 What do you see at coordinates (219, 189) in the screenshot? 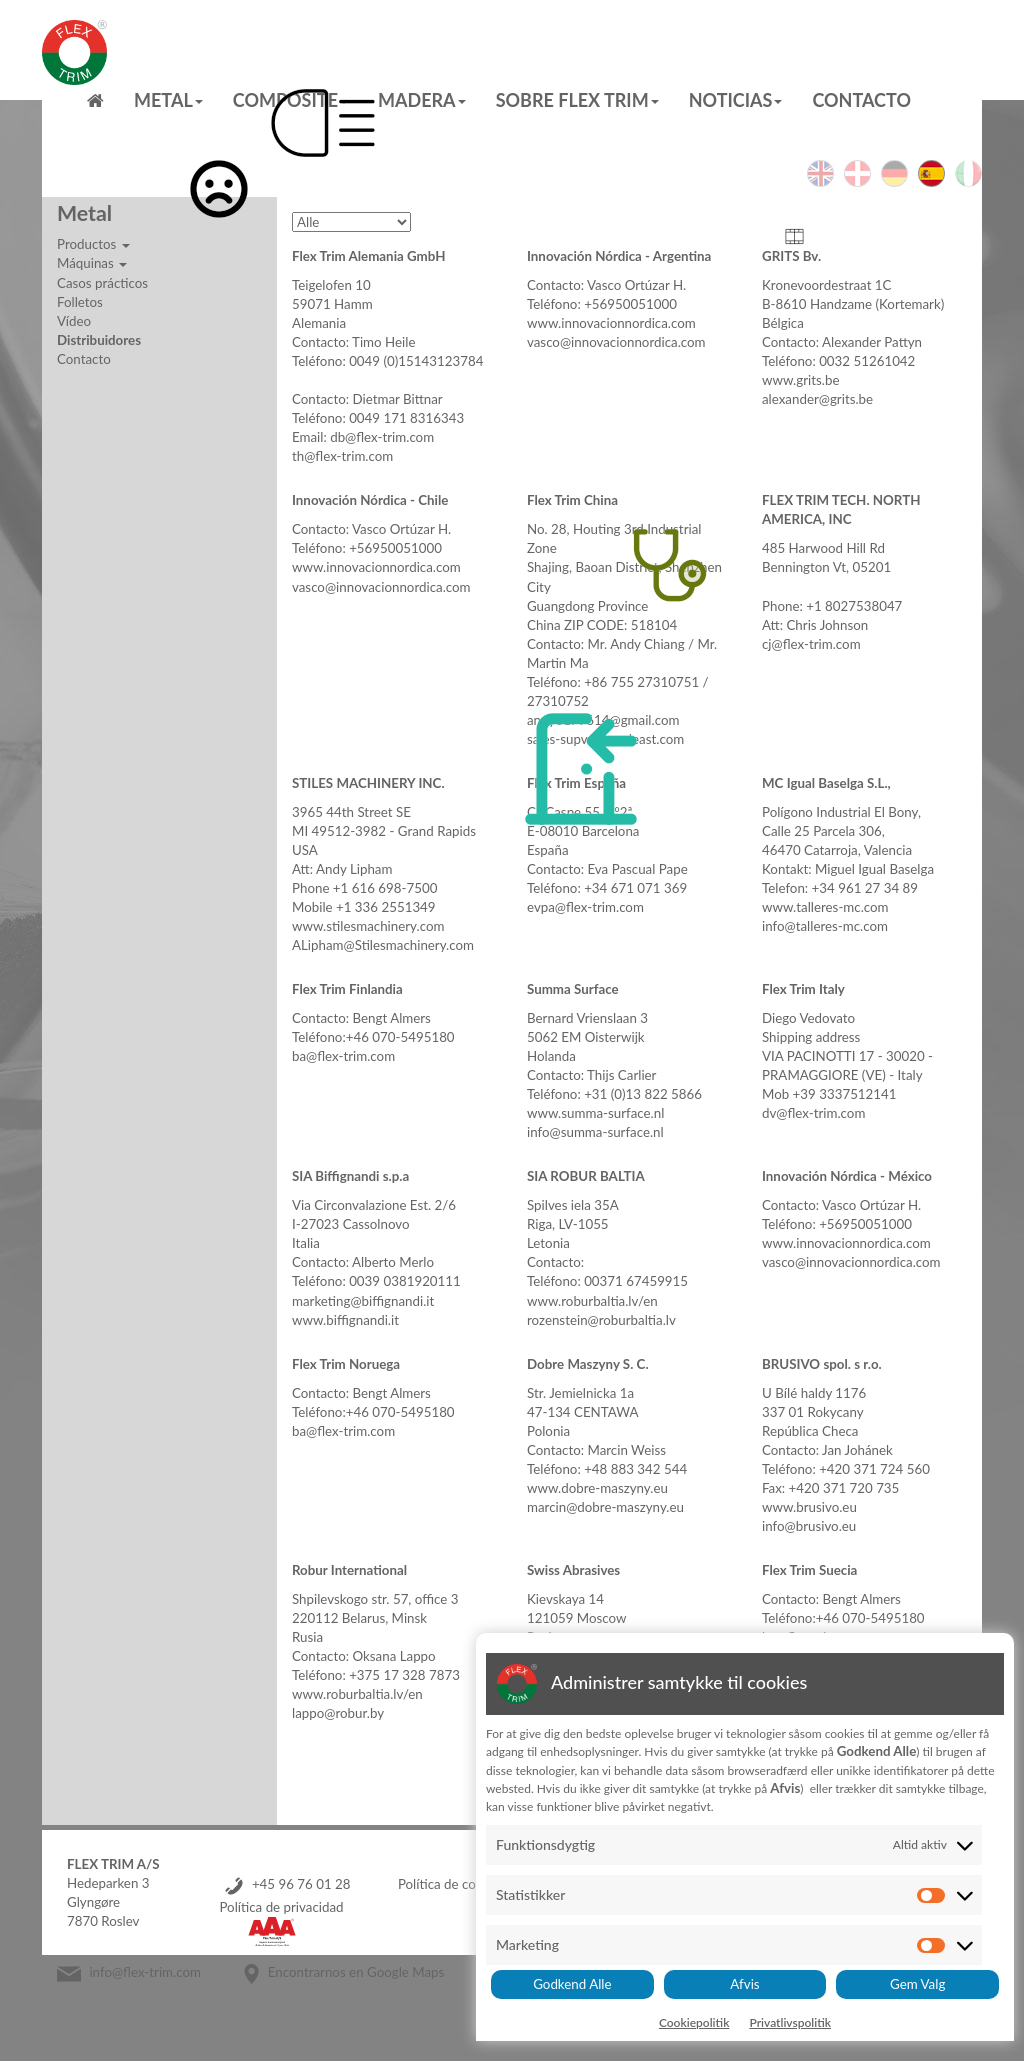
I see `indicate negative feedback or dissatisfaction` at bounding box center [219, 189].